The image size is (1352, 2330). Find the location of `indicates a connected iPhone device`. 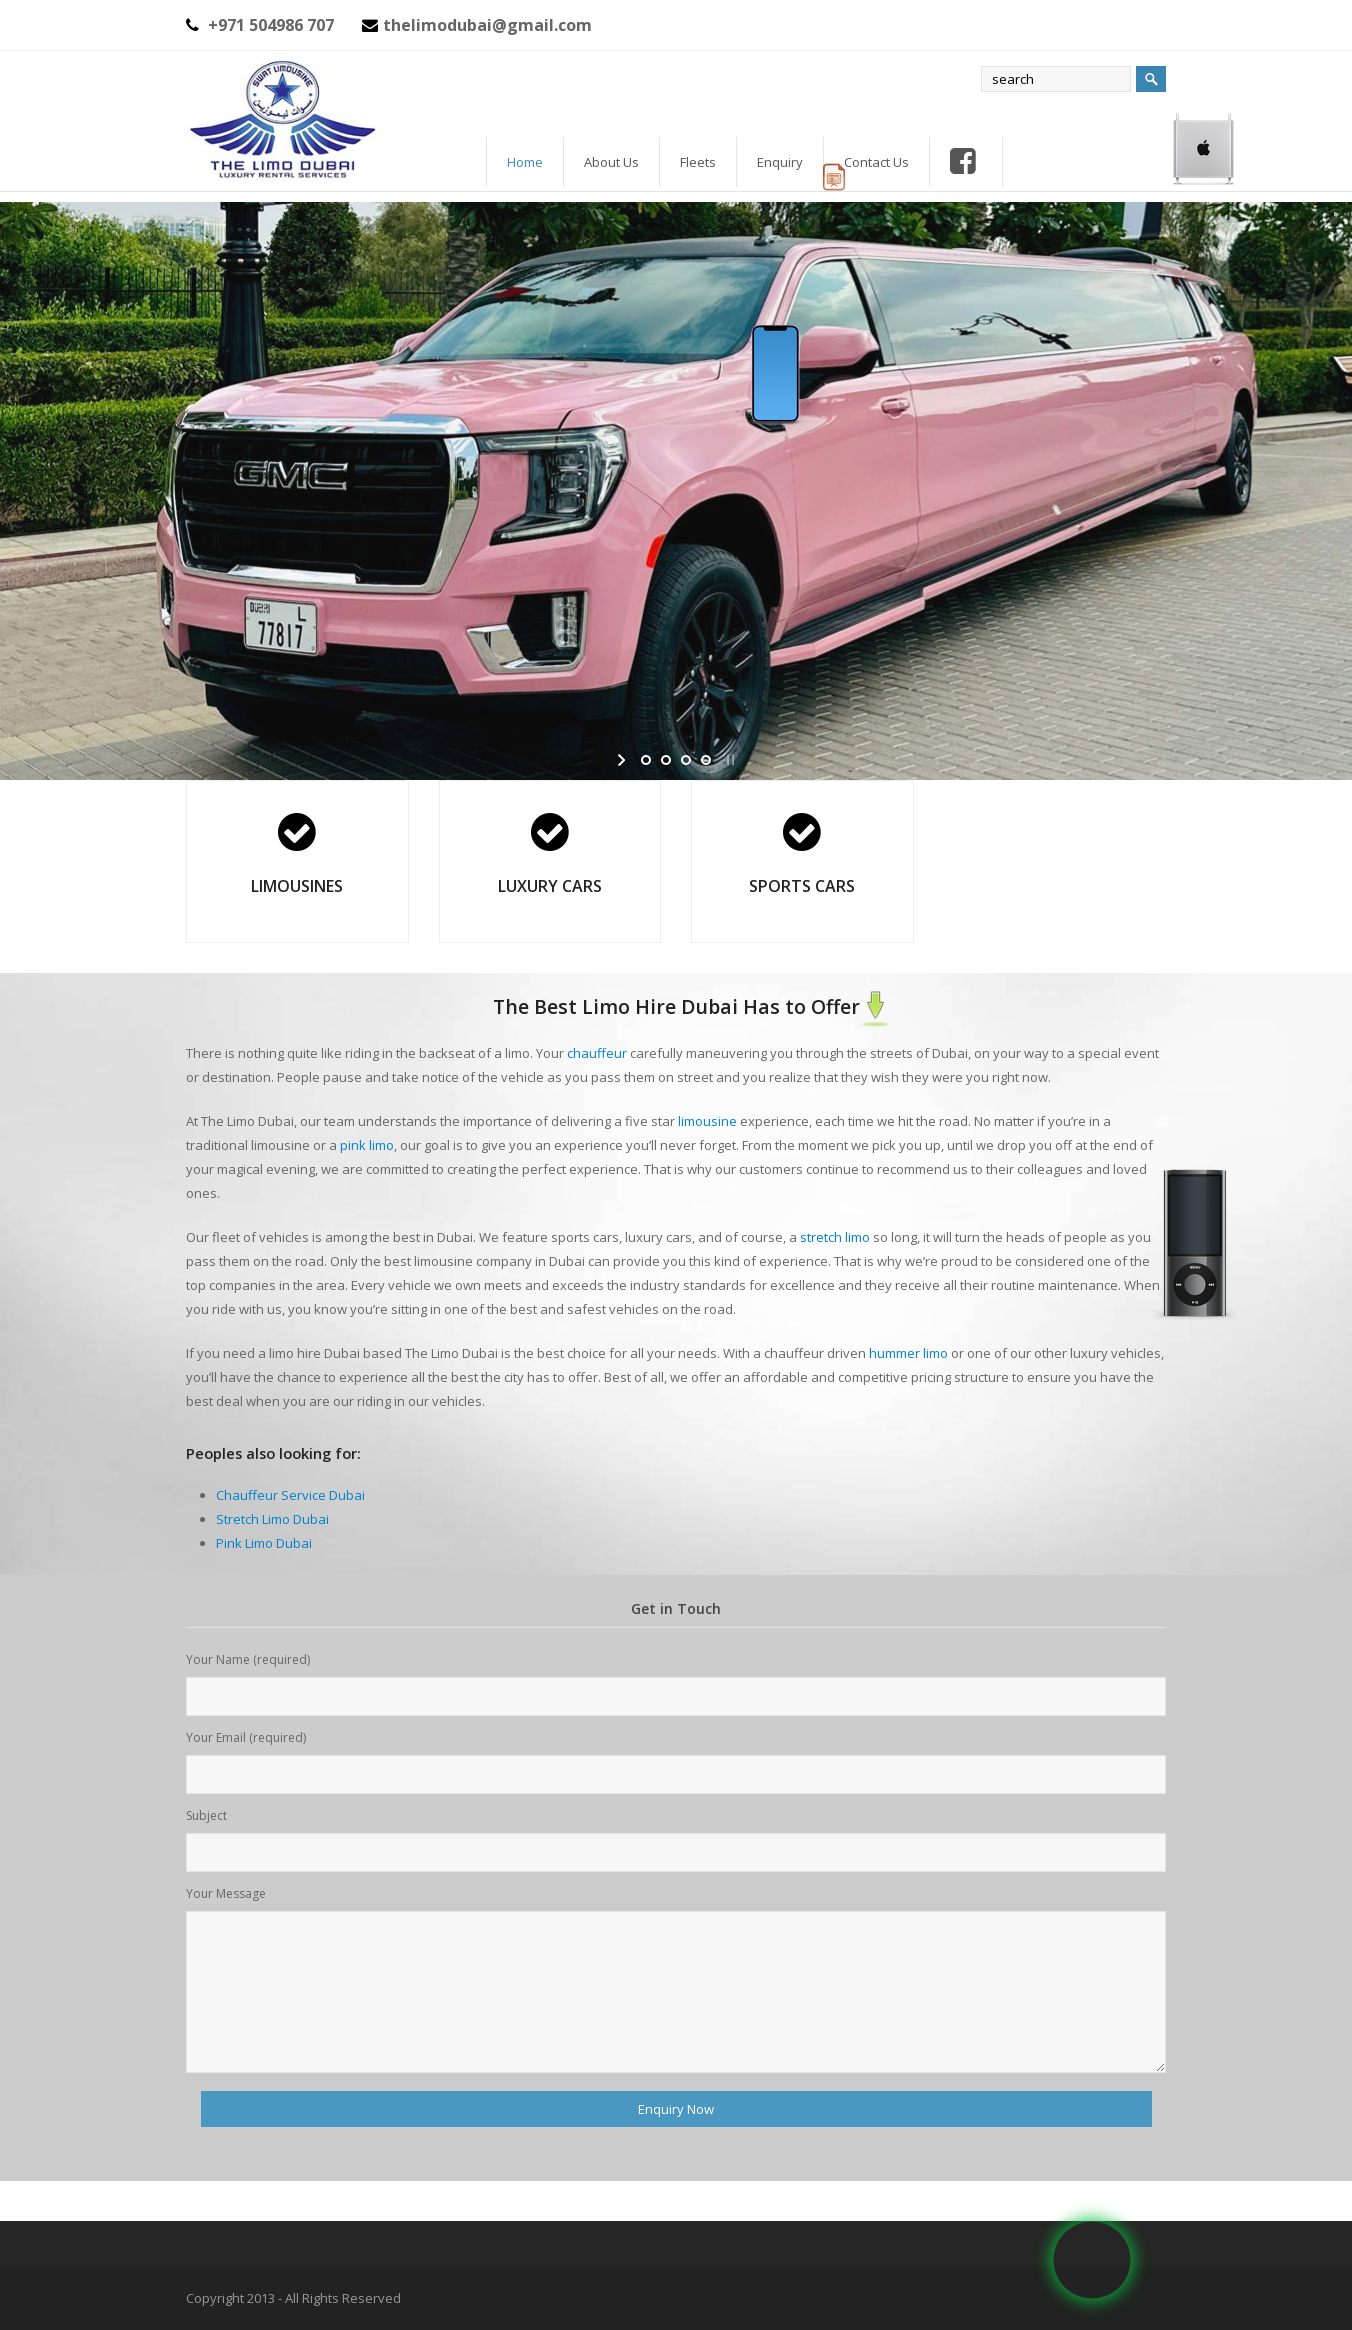

indicates a connected iPhone device is located at coordinates (775, 375).